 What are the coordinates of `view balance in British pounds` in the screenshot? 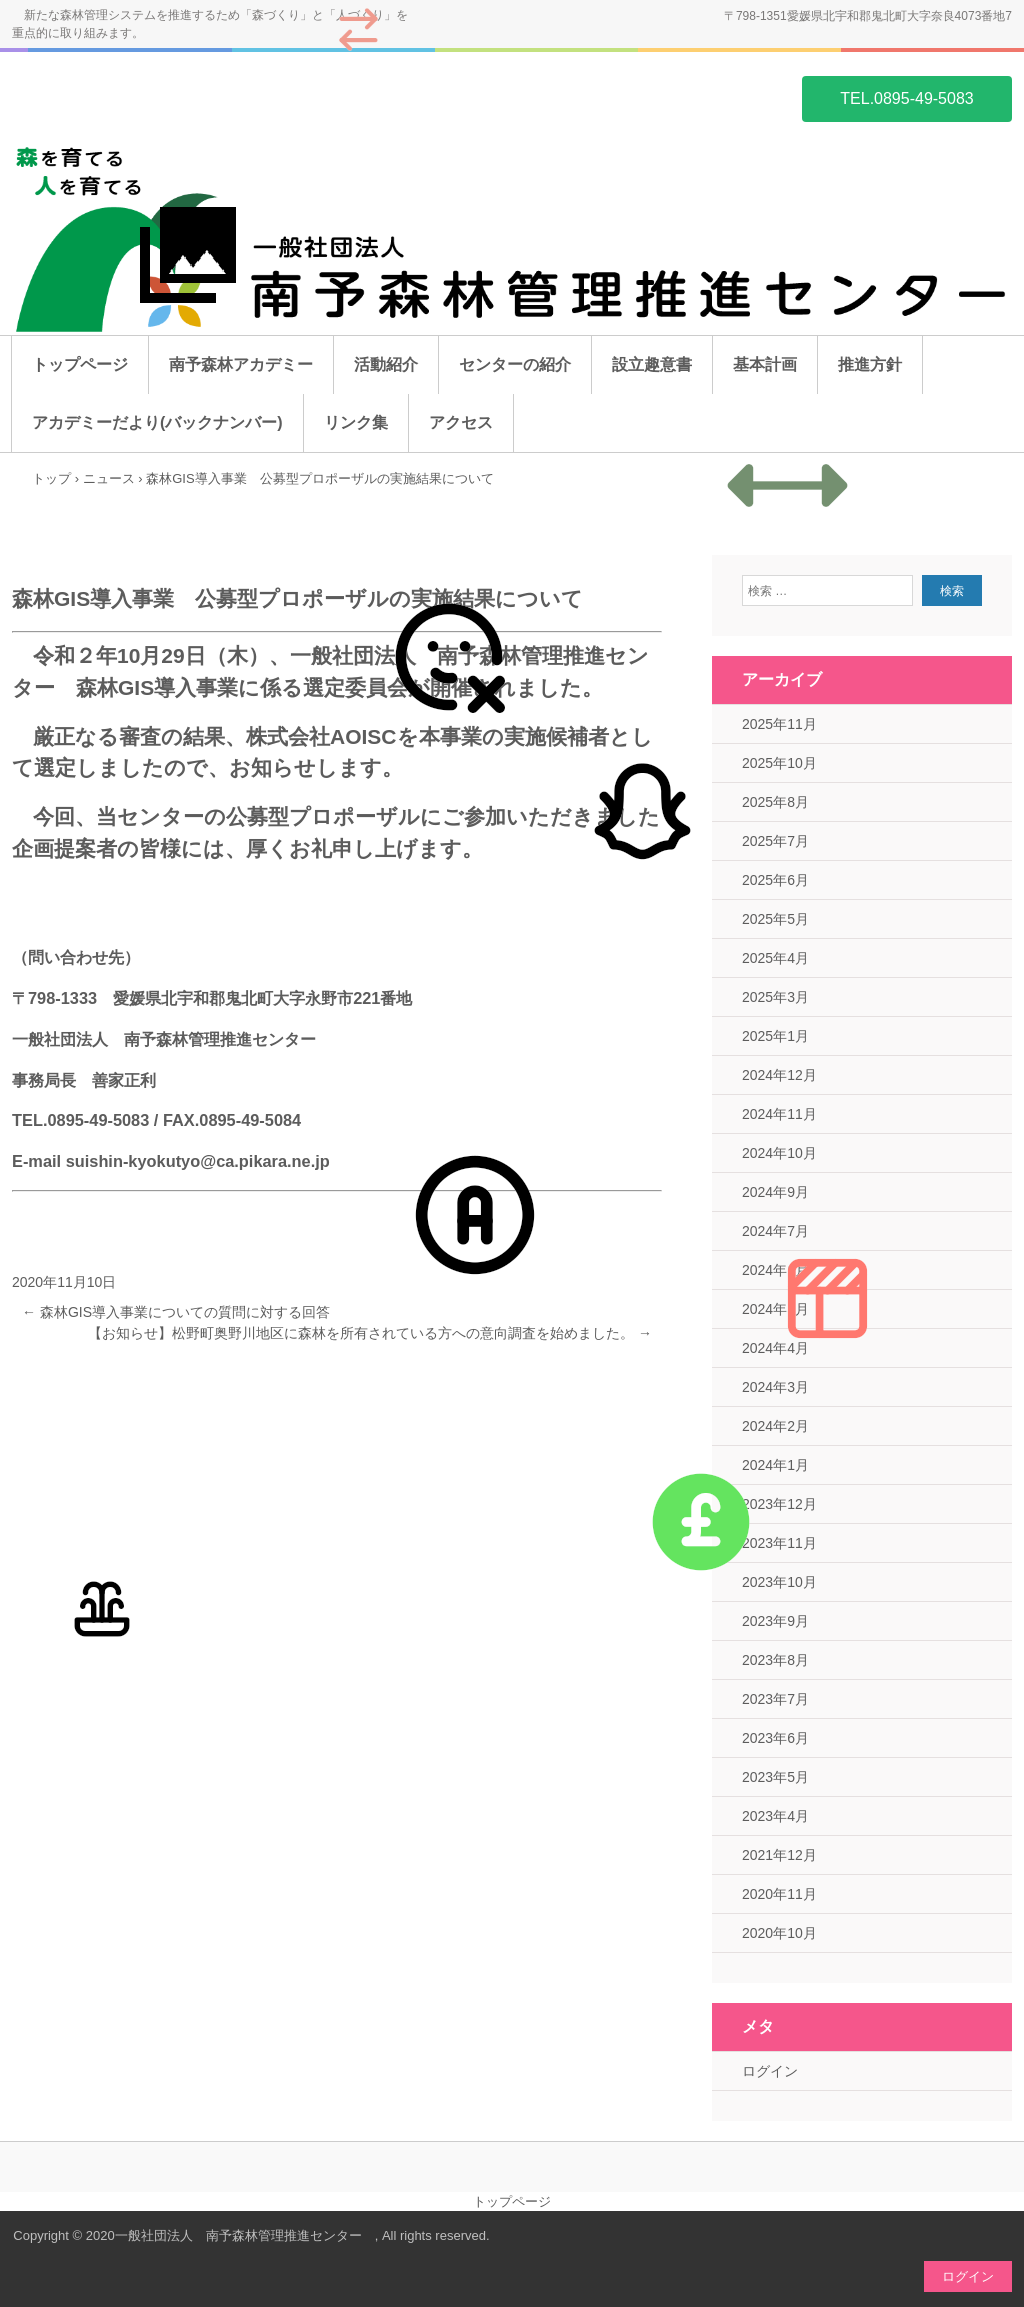 It's located at (701, 1522).